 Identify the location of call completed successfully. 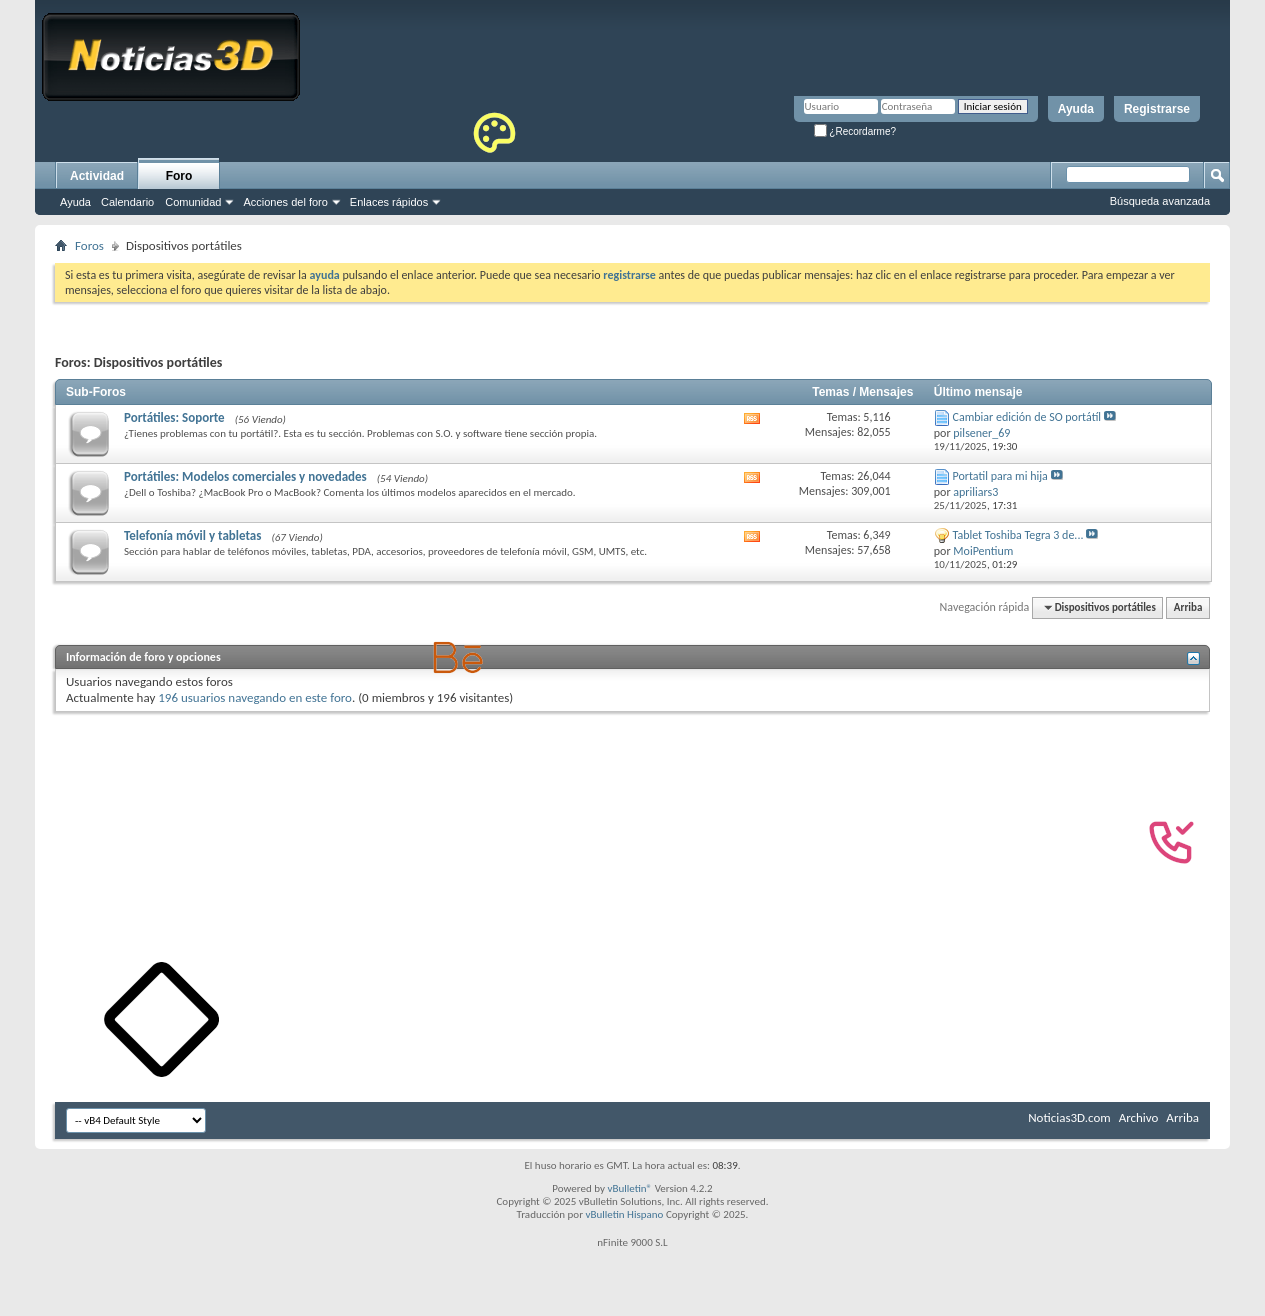
(1171, 841).